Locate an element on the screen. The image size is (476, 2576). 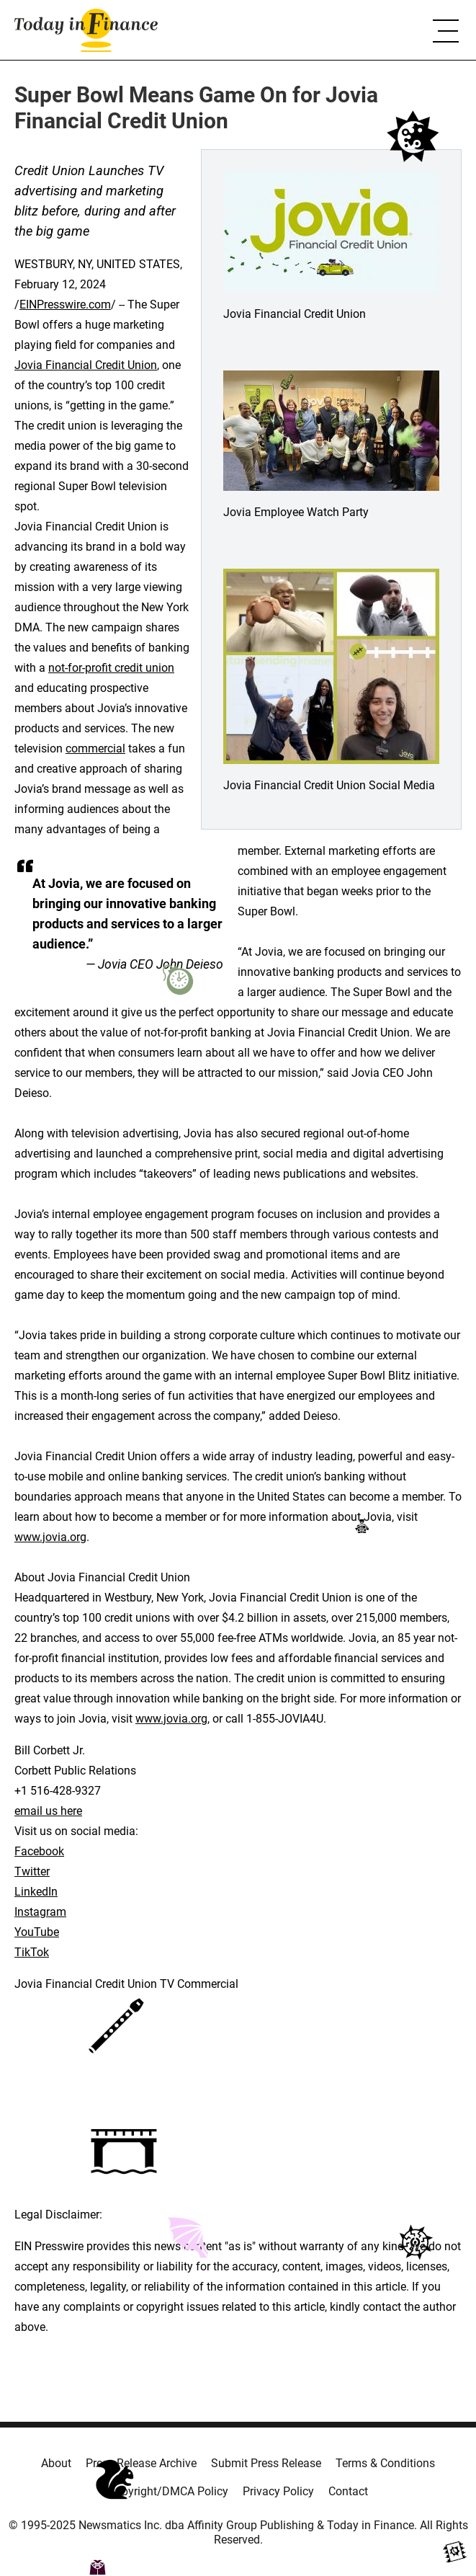
wildlife or nature-themed game element is located at coordinates (114, 2479).